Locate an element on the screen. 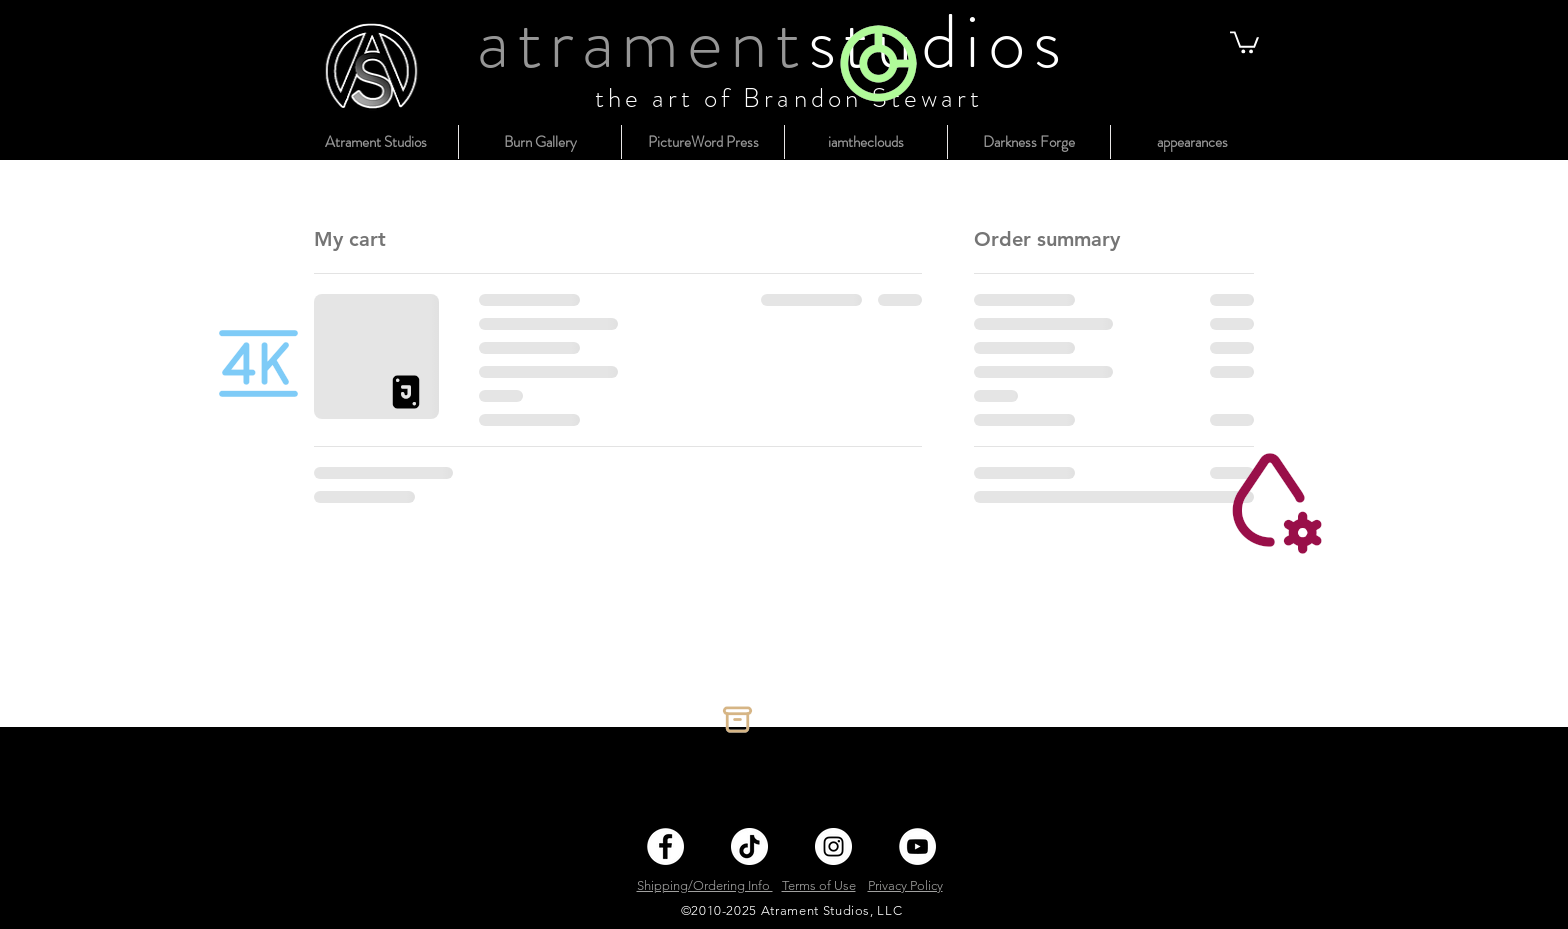  jack playing card in a card game app is located at coordinates (406, 392).